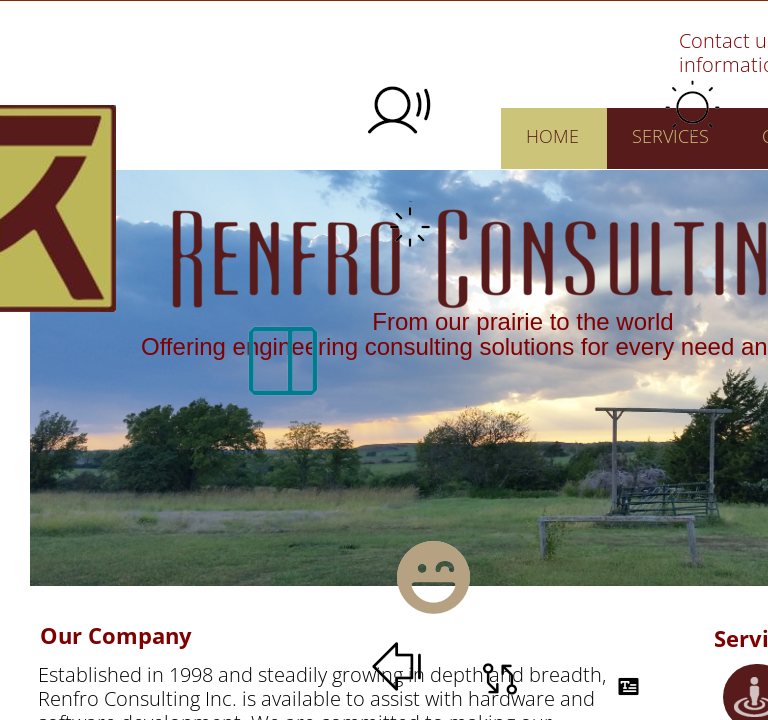 The image size is (768, 720). Describe the element at coordinates (398, 110) in the screenshot. I see `user audio or voice settings` at that location.